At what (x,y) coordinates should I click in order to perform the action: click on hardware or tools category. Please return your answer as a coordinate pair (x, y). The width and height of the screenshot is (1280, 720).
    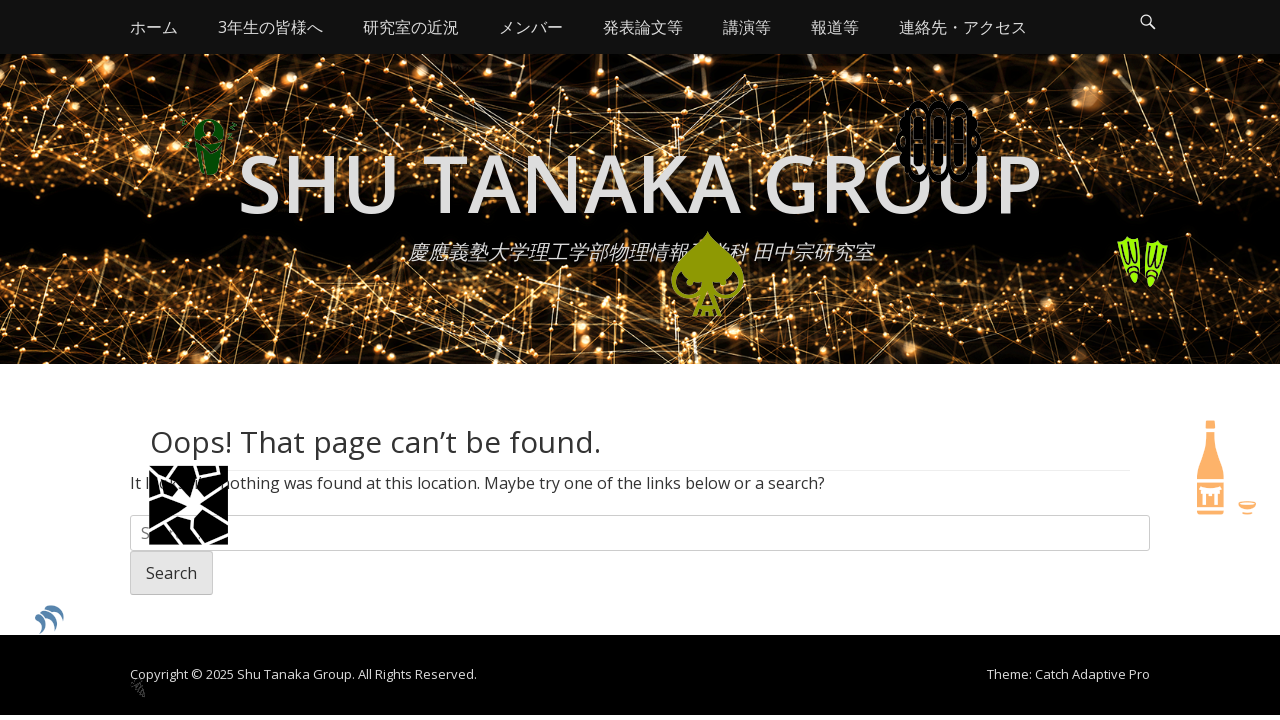
    Looking at the image, I should click on (138, 688).